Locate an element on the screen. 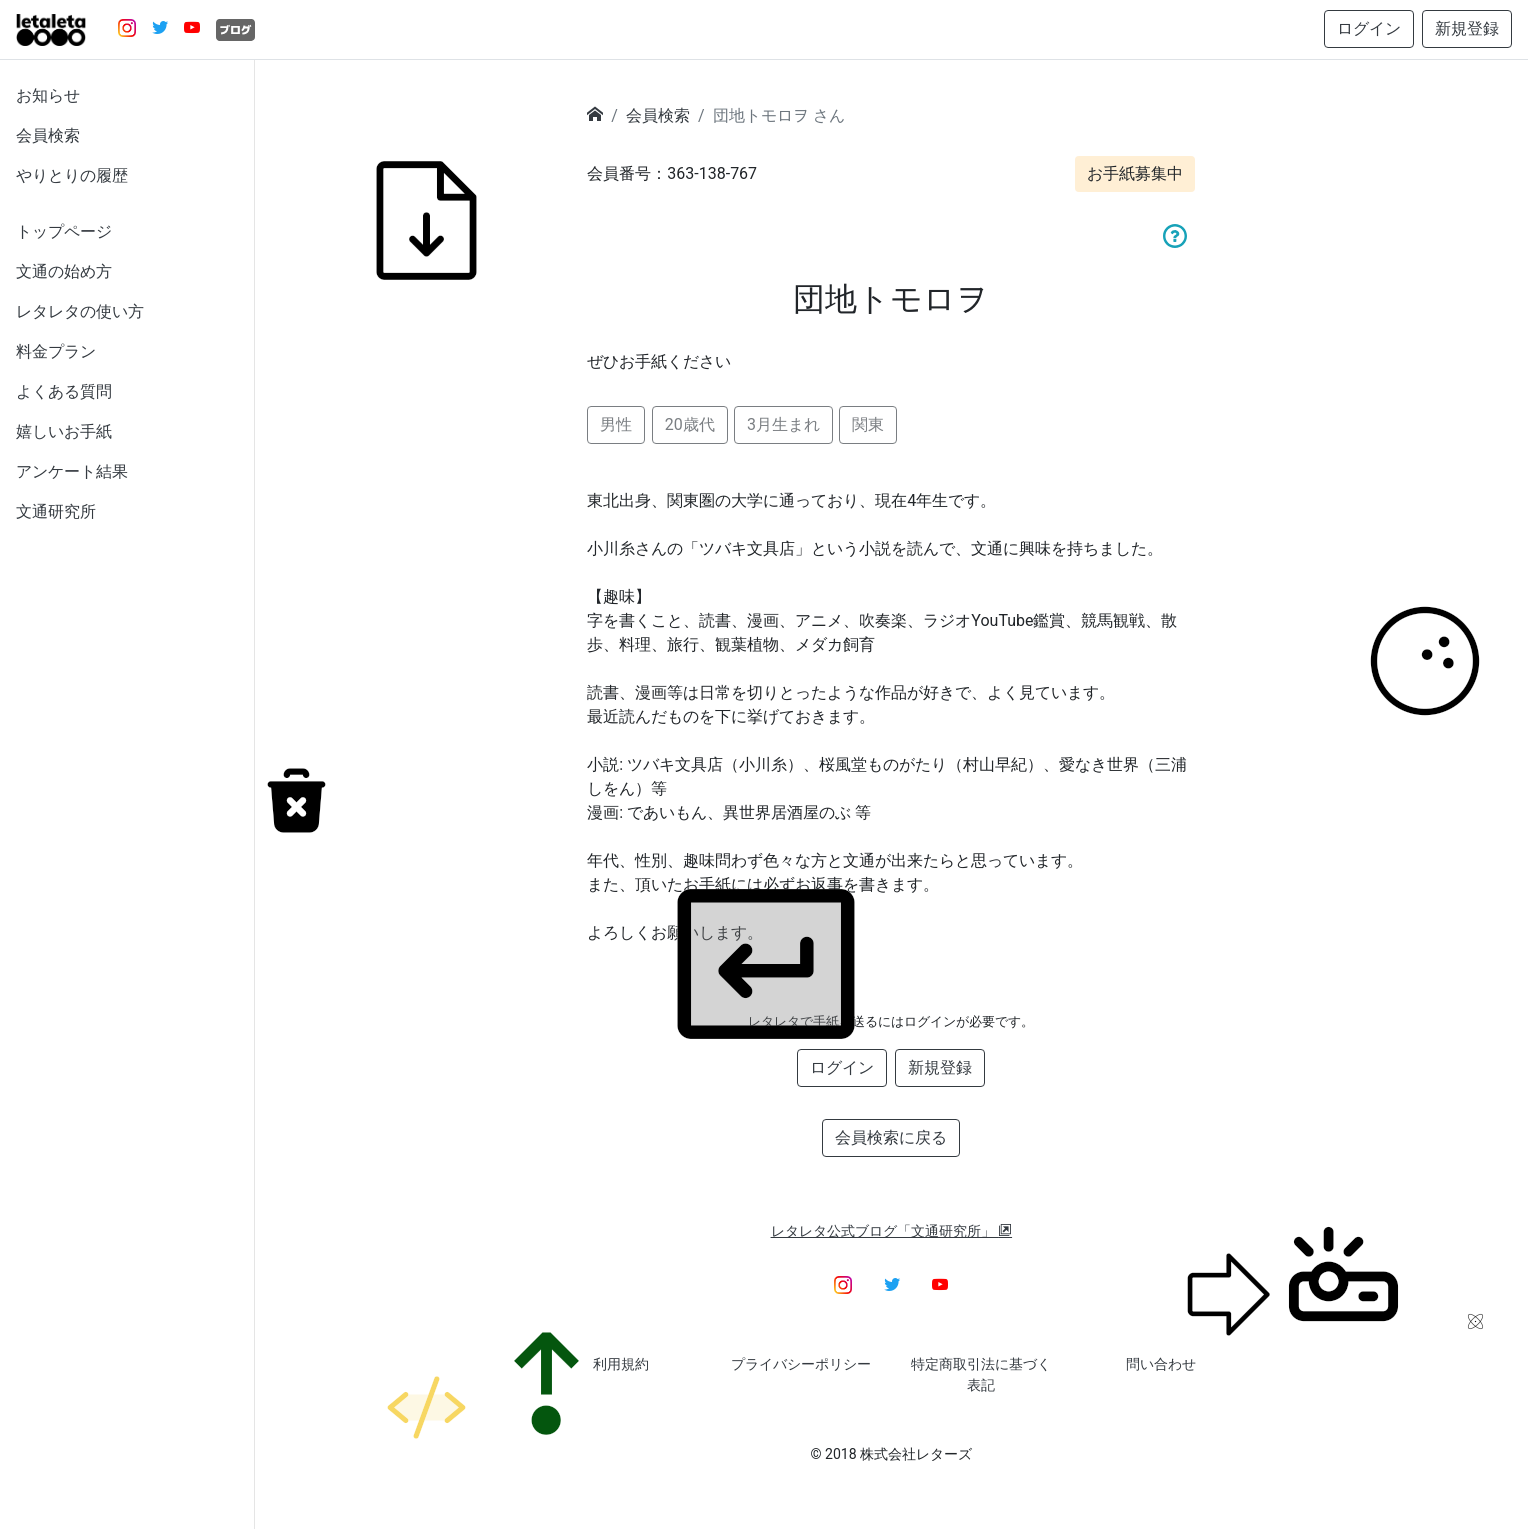 Image resolution: width=1528 pixels, height=1529 pixels. press enter or return key is located at coordinates (766, 964).